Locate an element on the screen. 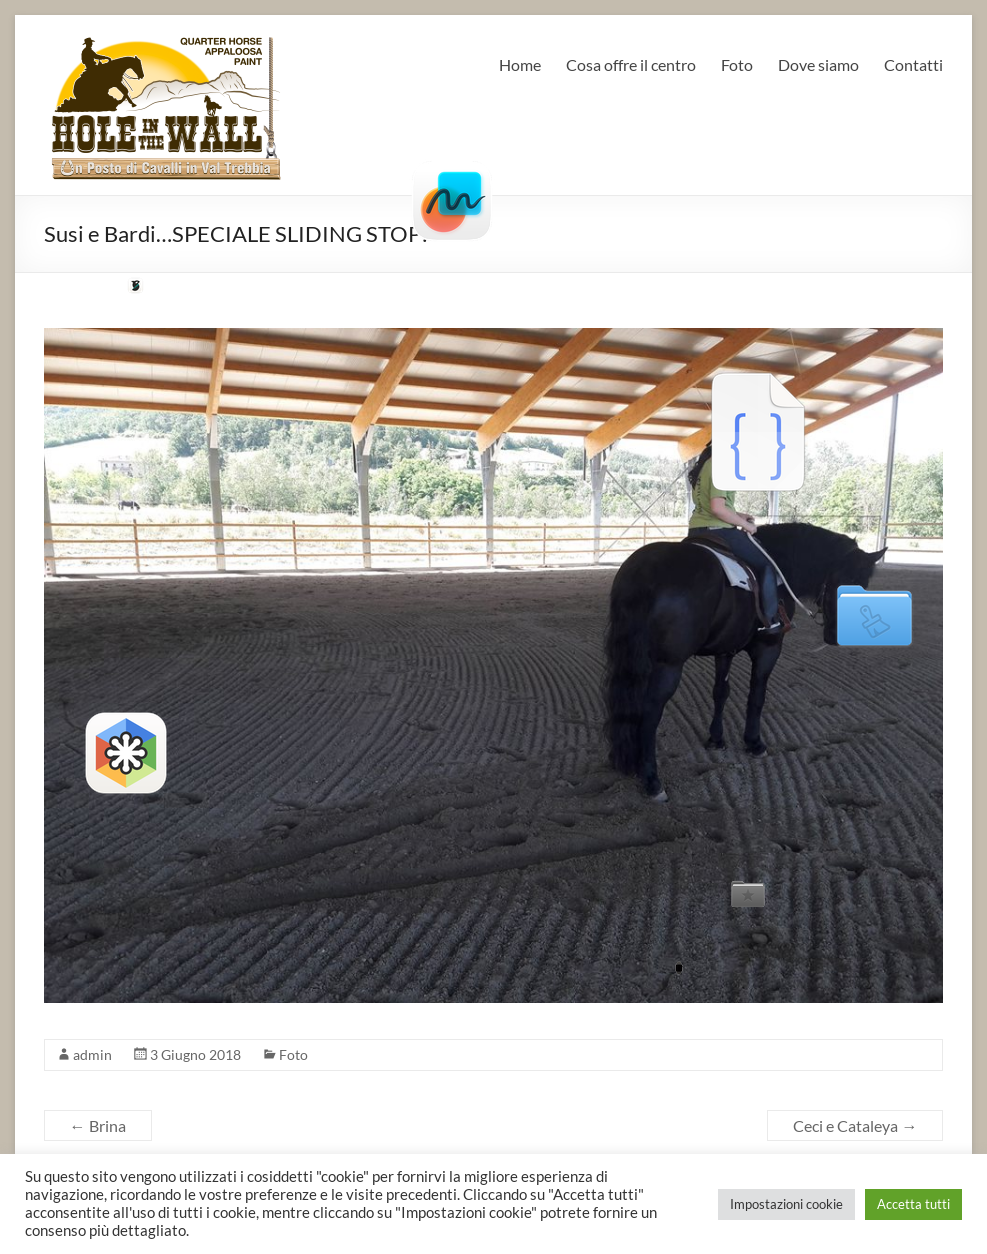  apple watch series 10 device icon is located at coordinates (679, 968).